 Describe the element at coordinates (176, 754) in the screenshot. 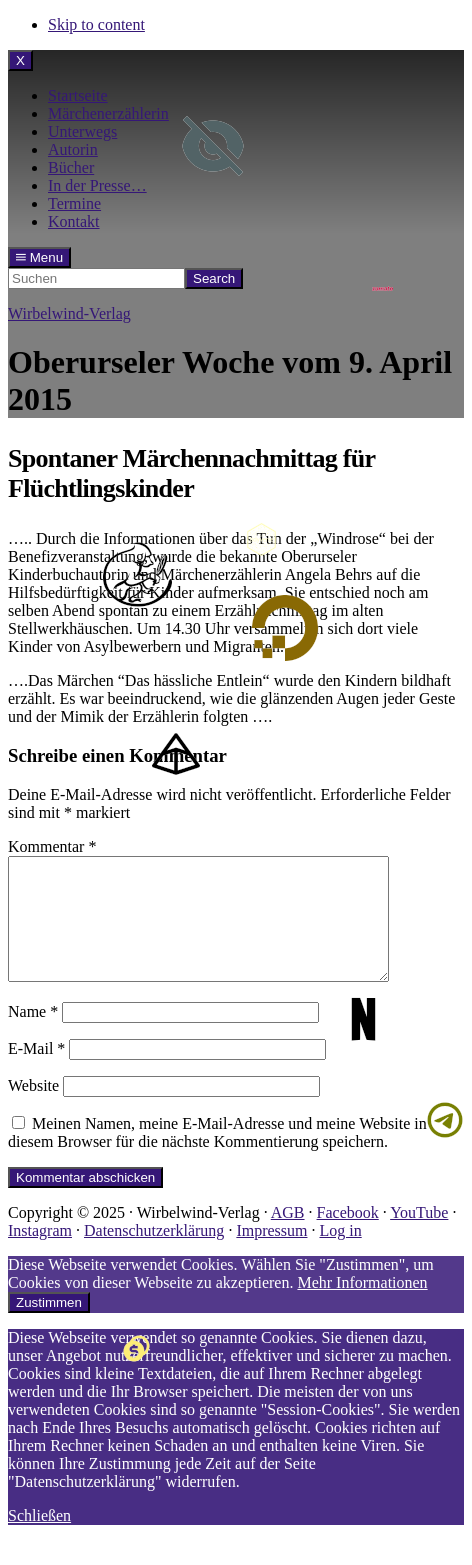

I see `pydantic library or framework branding` at that location.